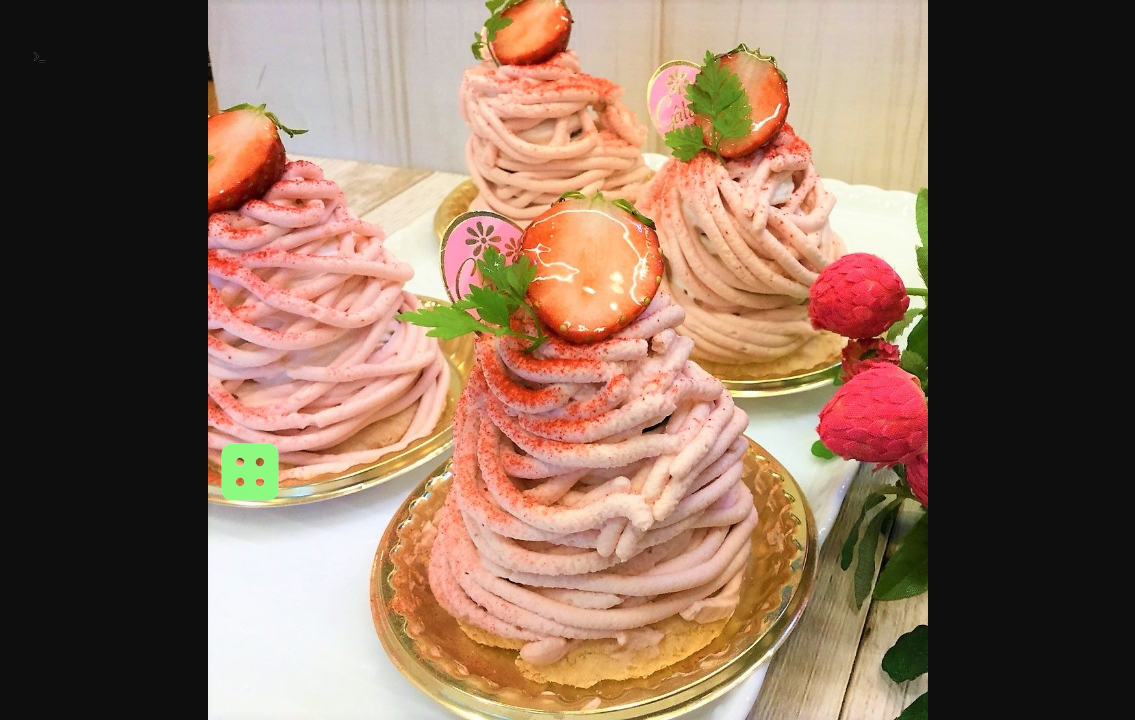 The height and width of the screenshot is (720, 1135). What do you see at coordinates (39, 56) in the screenshot?
I see `open terminal or command line interface` at bounding box center [39, 56].